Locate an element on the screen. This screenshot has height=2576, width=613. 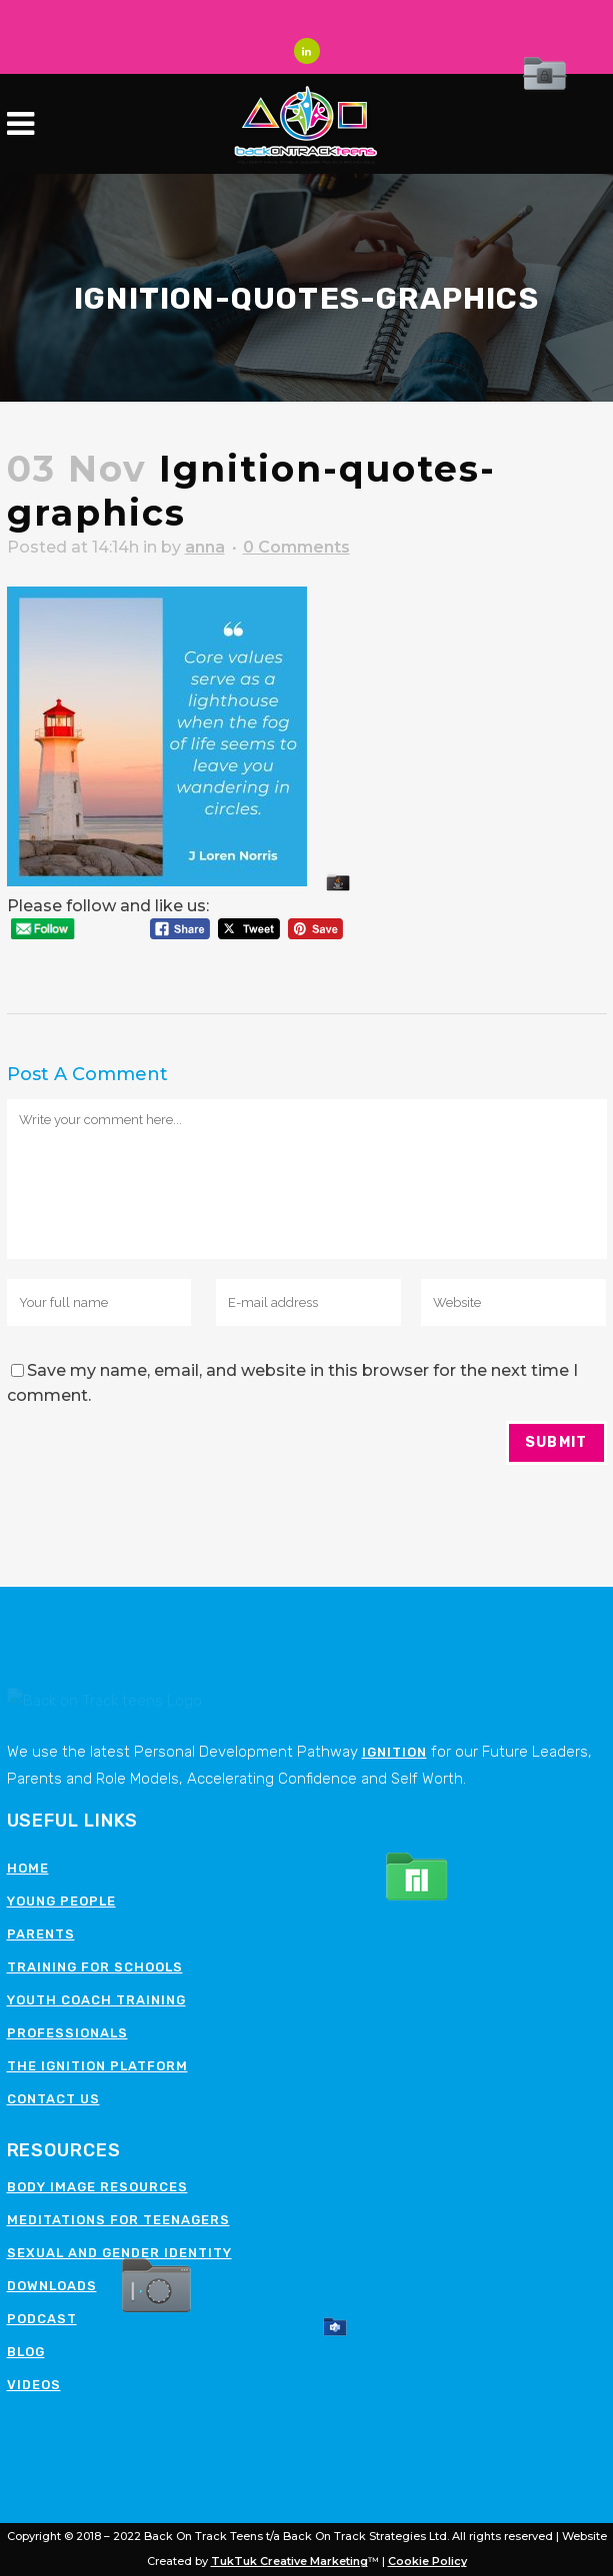
open manjaro linux system folder is located at coordinates (416, 1878).